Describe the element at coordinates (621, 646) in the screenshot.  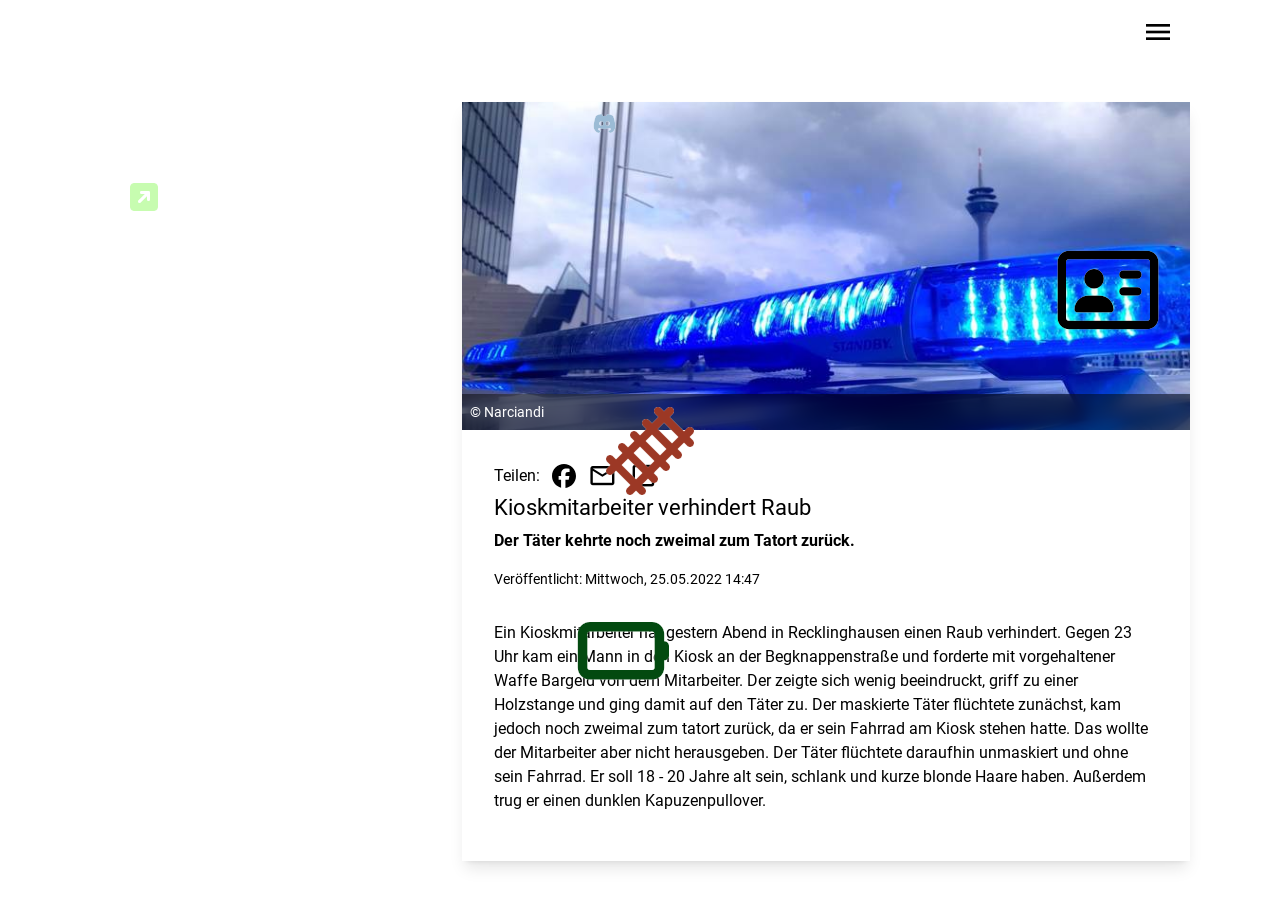
I see `indicates empty battery status` at that location.